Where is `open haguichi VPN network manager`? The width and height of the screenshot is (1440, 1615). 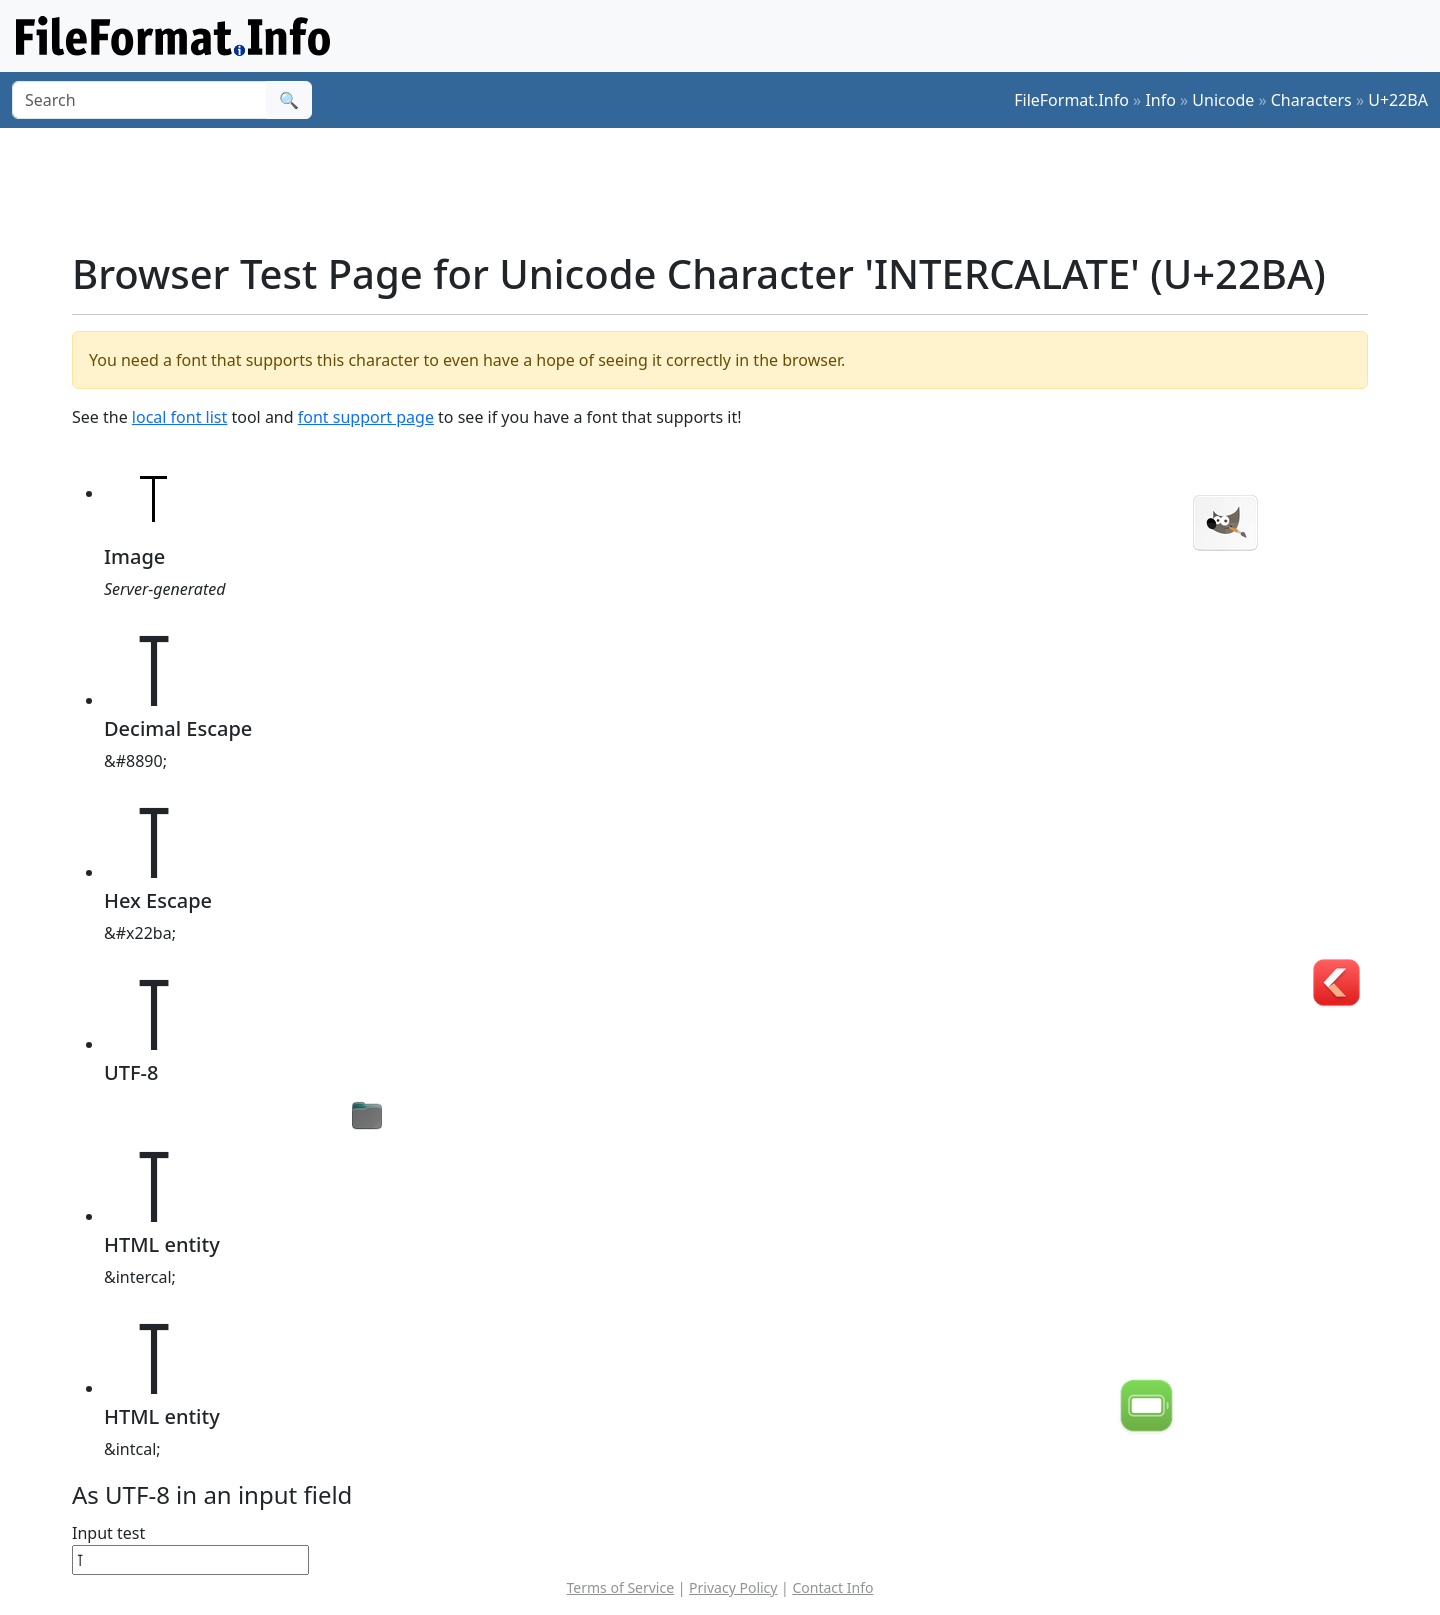
open haguichi VPN network manager is located at coordinates (1336, 982).